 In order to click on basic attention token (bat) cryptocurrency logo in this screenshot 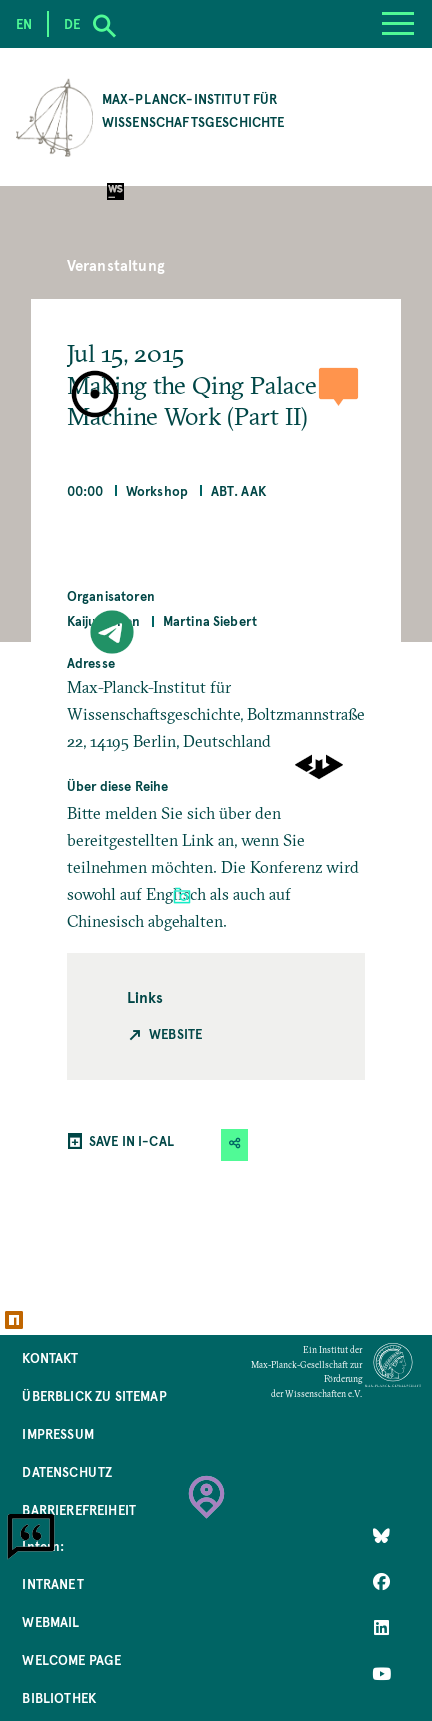, I will do `click(319, 767)`.